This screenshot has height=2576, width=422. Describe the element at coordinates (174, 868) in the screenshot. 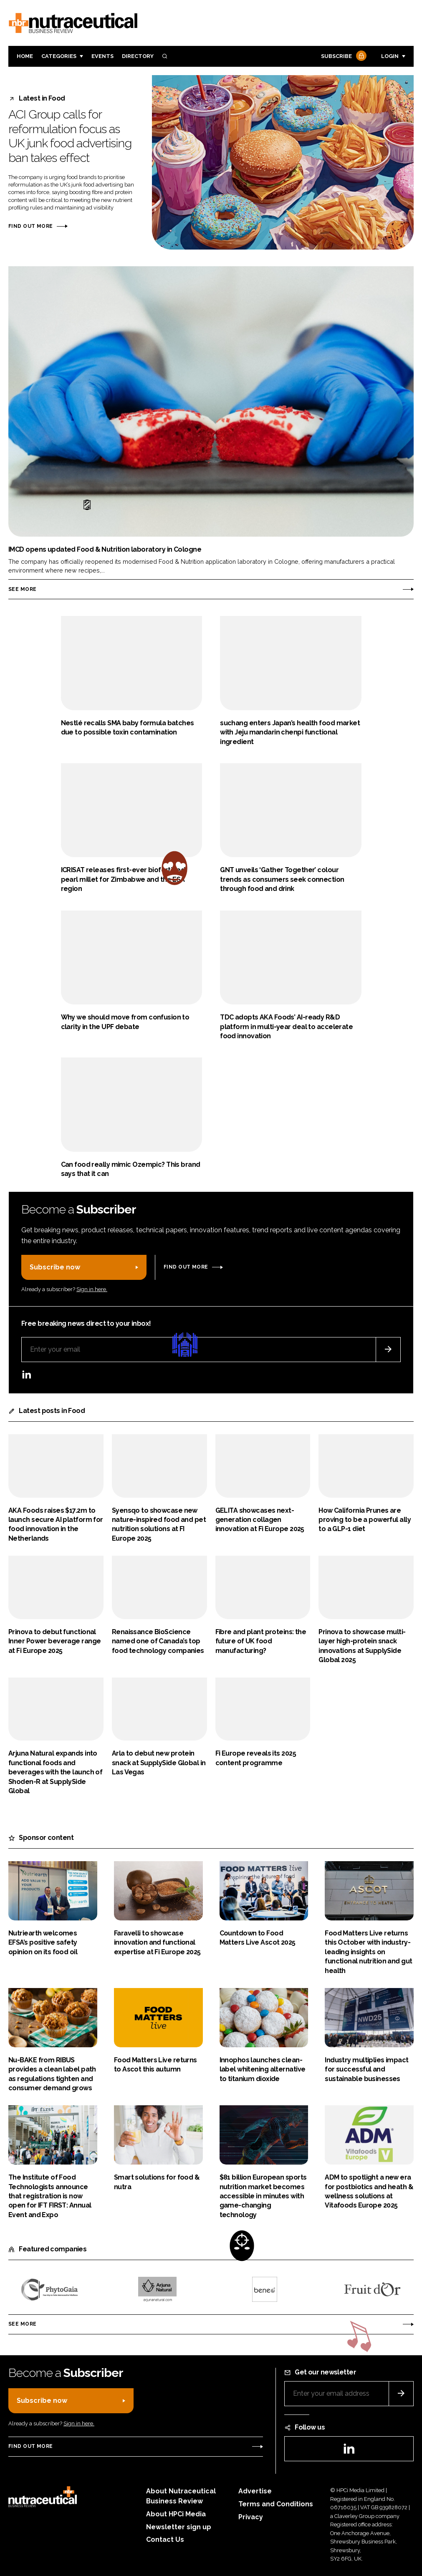

I see `indicates a "love" or "smitten" reaction` at that location.